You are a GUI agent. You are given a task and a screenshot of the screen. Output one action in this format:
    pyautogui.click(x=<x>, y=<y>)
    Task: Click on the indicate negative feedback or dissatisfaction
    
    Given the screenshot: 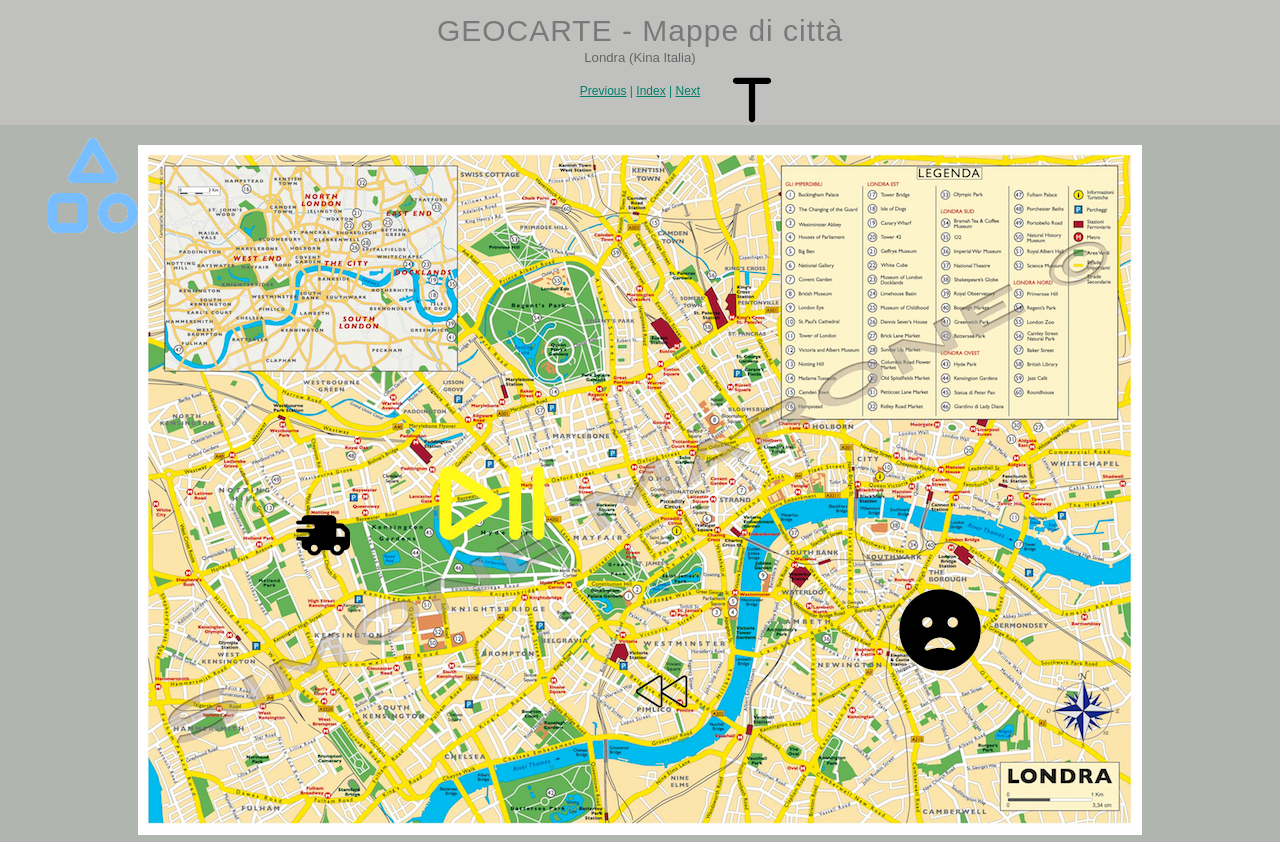 What is the action you would take?
    pyautogui.click(x=940, y=630)
    